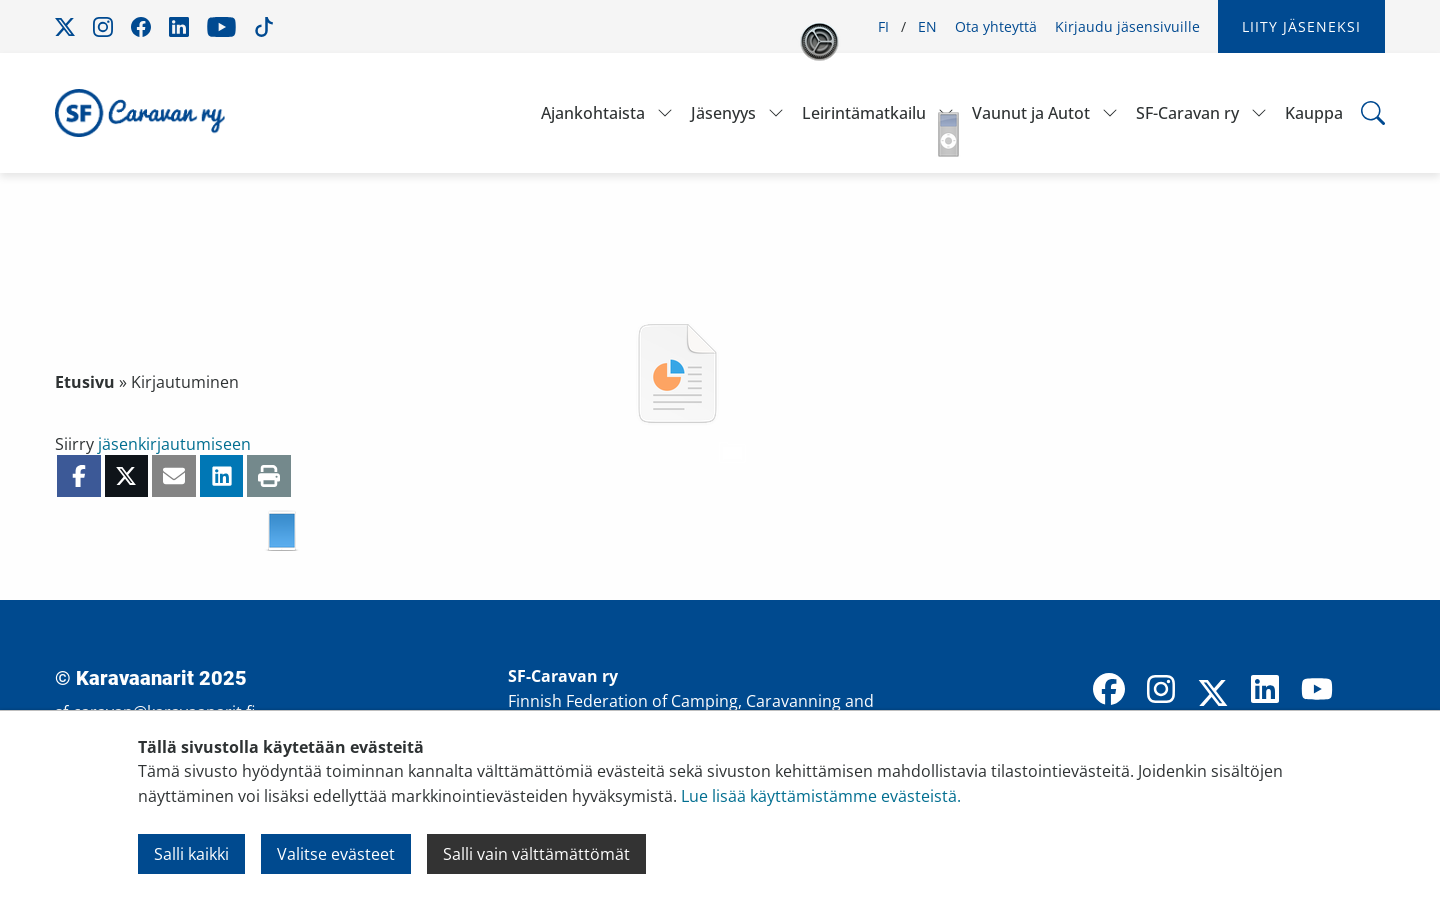 This screenshot has width=1440, height=898. I want to click on access your media library folder, so click(732, 452).